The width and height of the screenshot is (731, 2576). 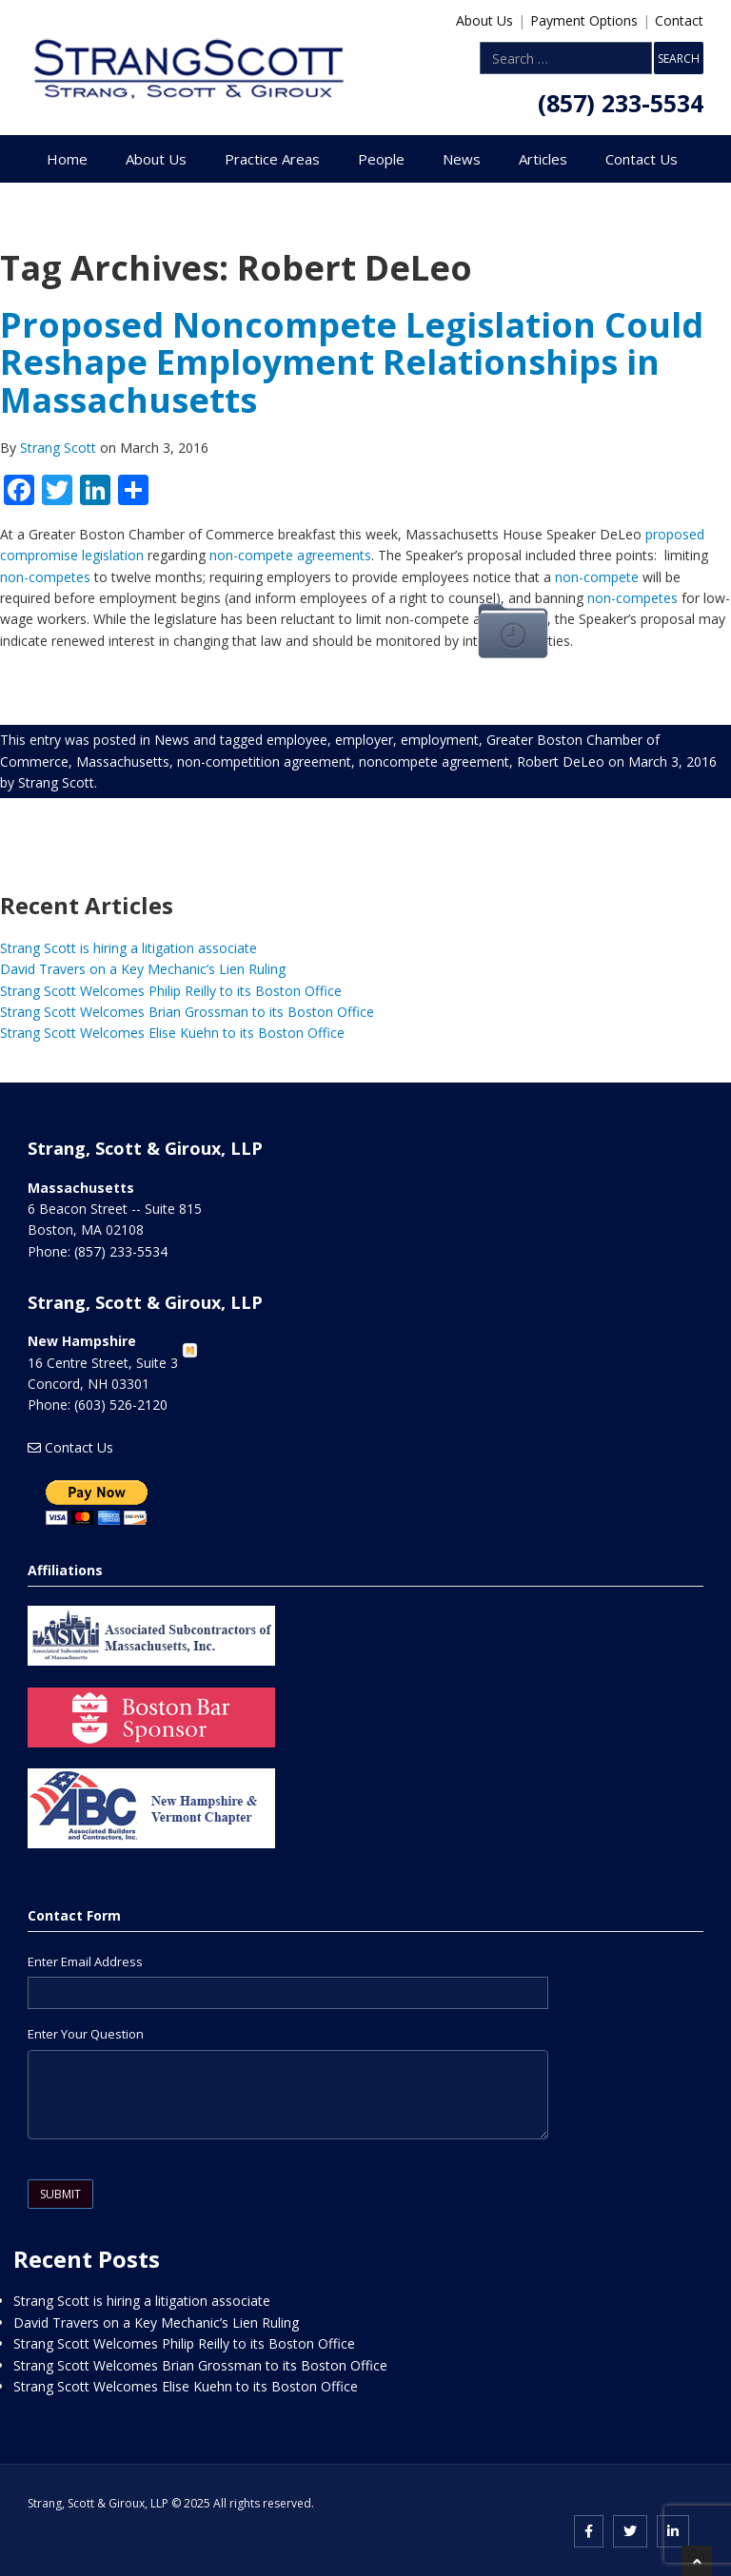 I want to click on access temporary files folder, so click(x=513, y=631).